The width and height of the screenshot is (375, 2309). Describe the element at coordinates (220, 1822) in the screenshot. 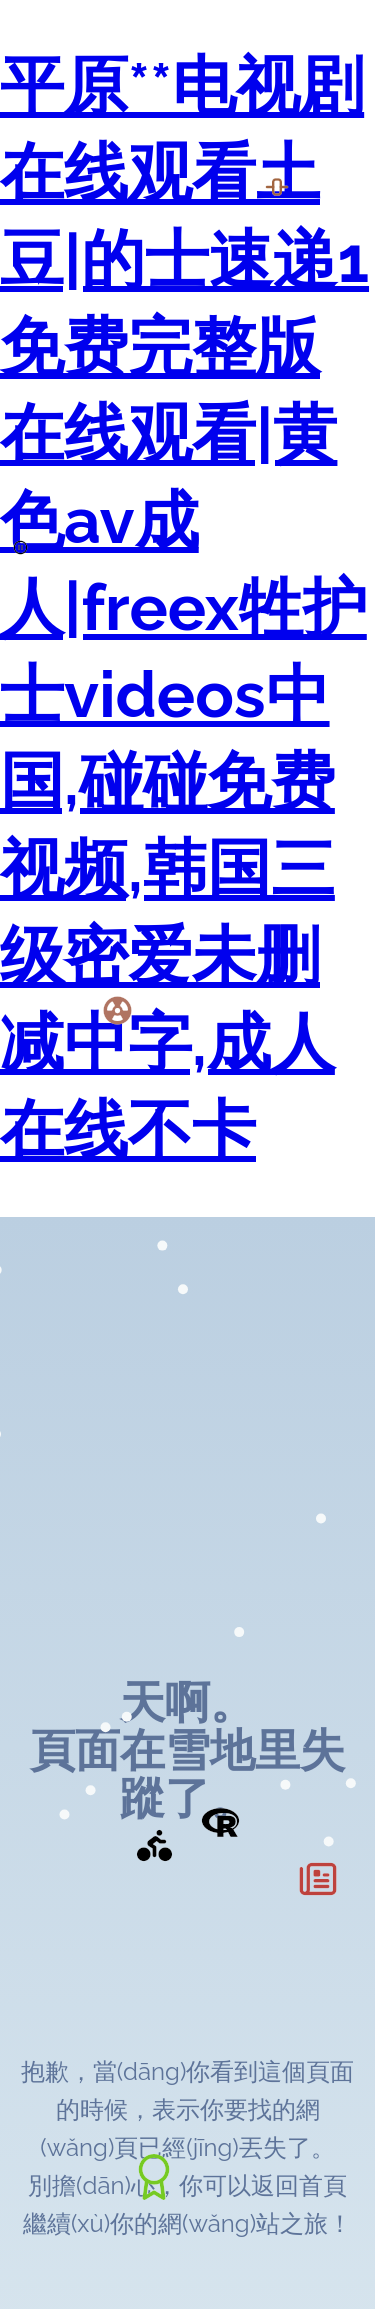

I see `R programming language logo` at that location.